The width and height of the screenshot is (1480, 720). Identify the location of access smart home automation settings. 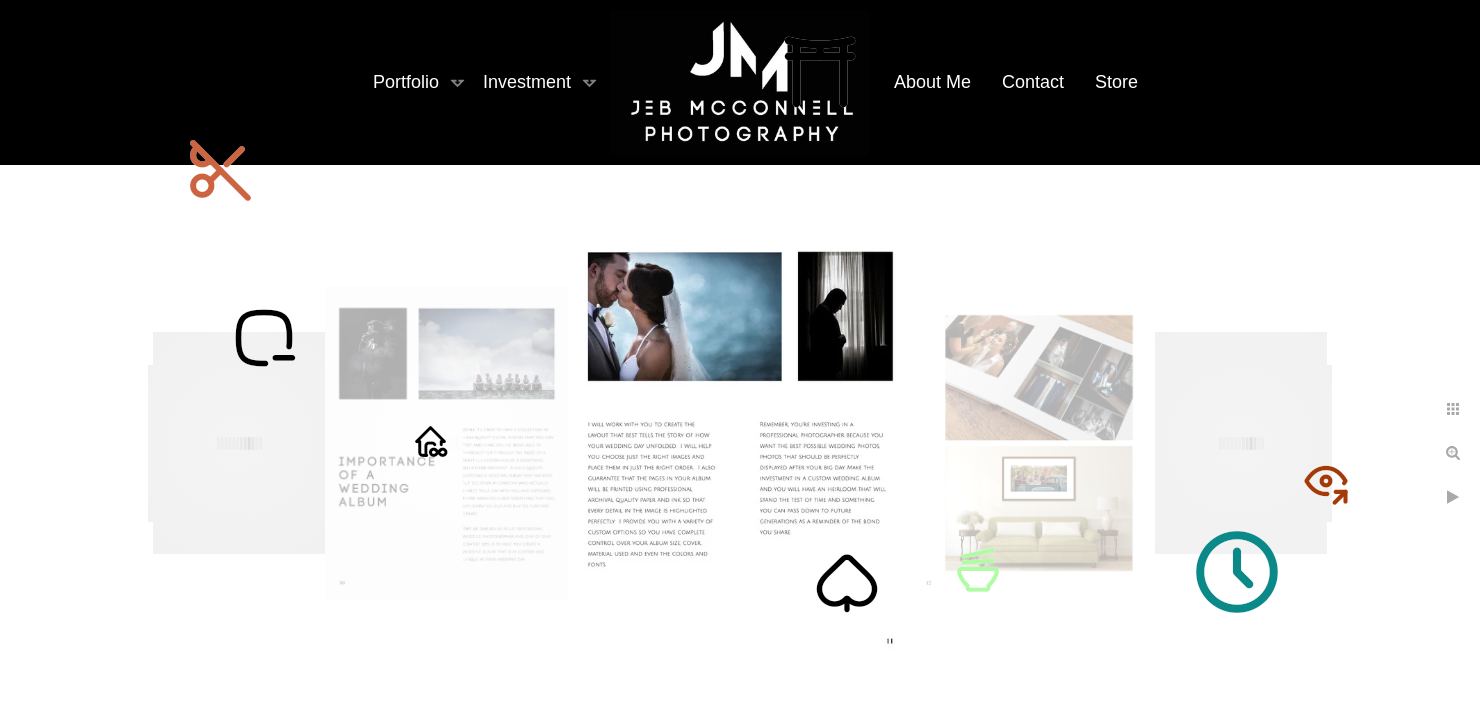
(430, 441).